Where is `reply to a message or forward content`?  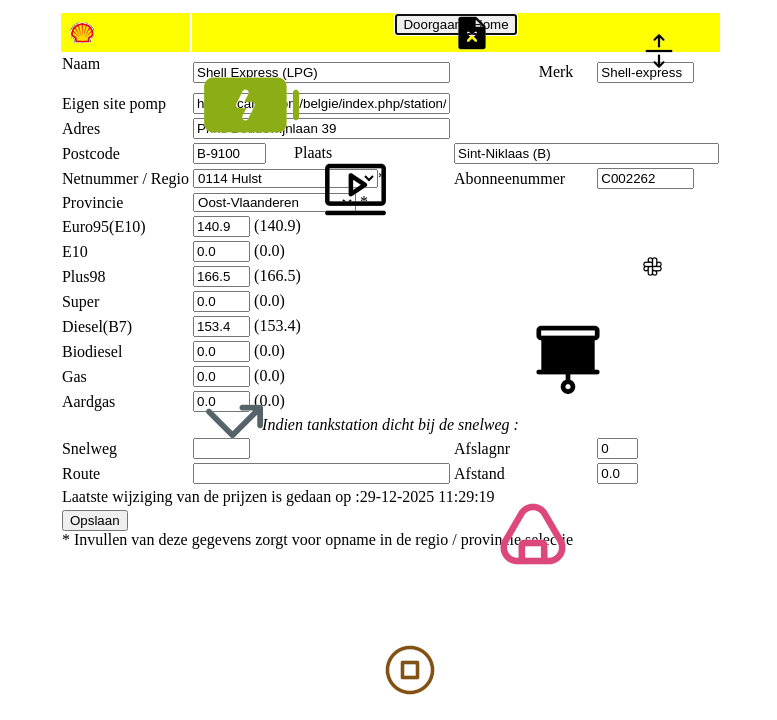 reply to a message or forward content is located at coordinates (234, 419).